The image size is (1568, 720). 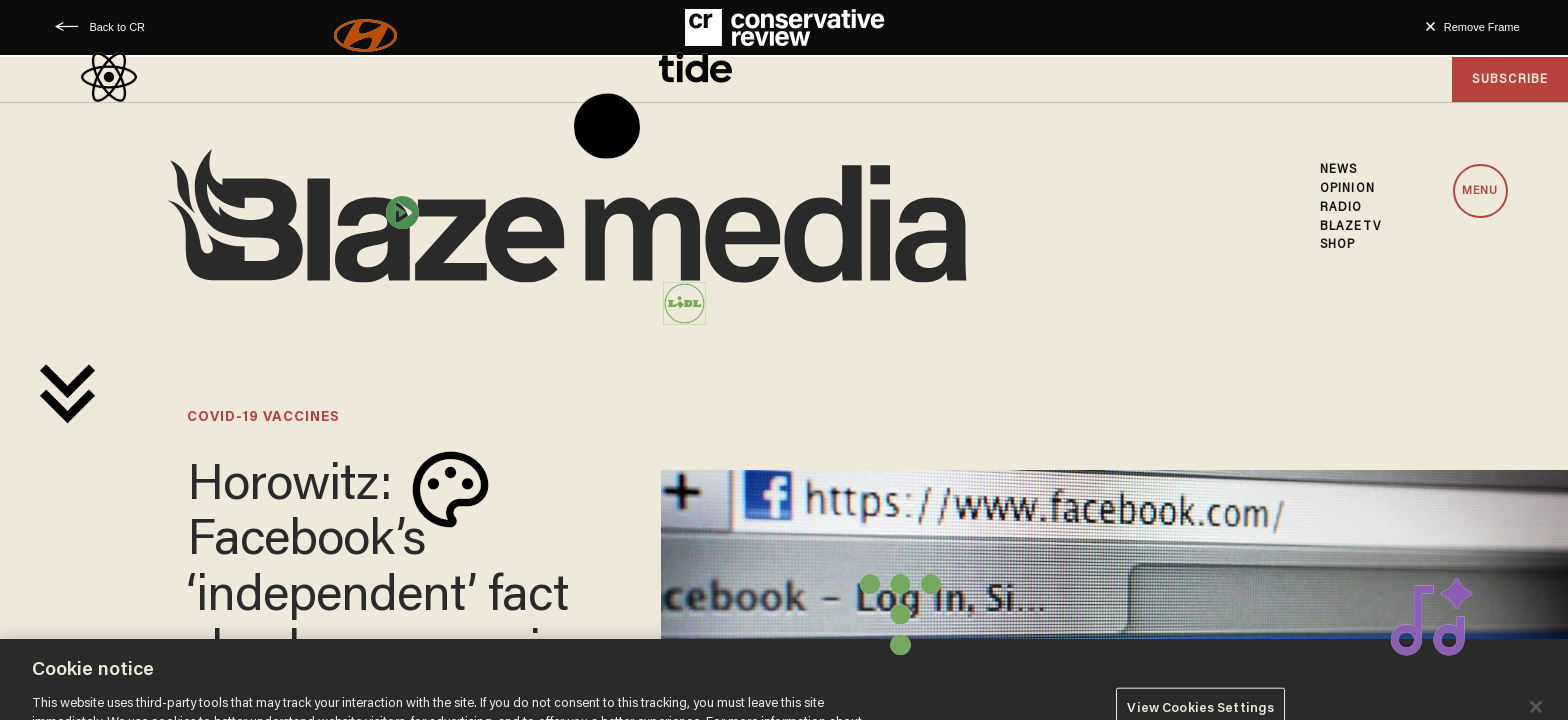 I want to click on access AI-powered music features, so click(x=1433, y=620).